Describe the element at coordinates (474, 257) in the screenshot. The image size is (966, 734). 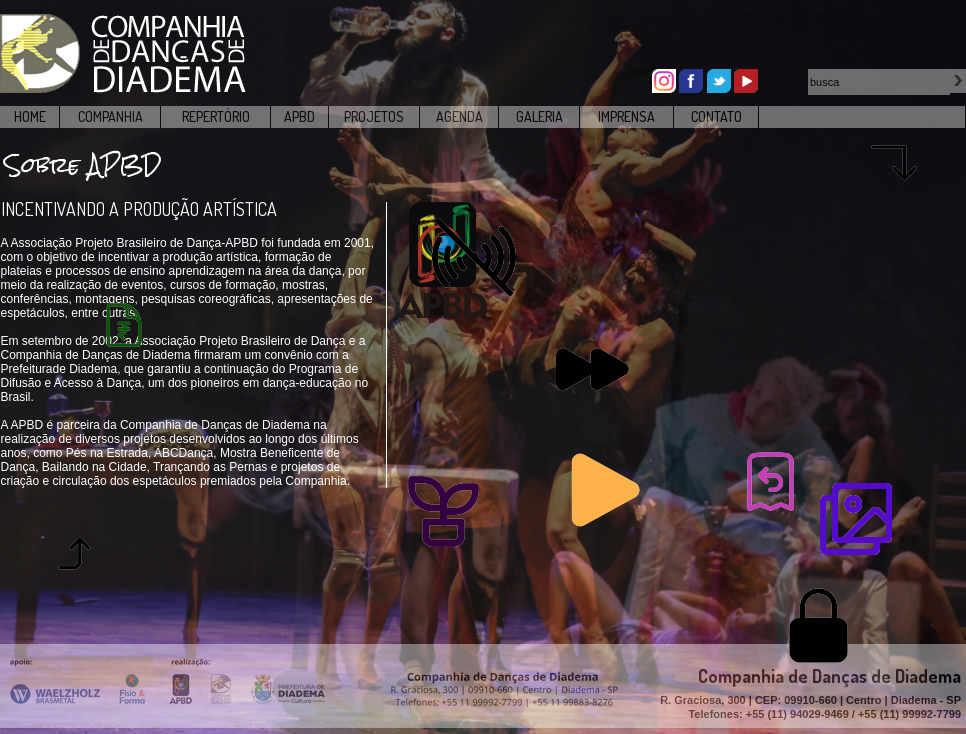
I see `no signal or connection unavailable` at that location.